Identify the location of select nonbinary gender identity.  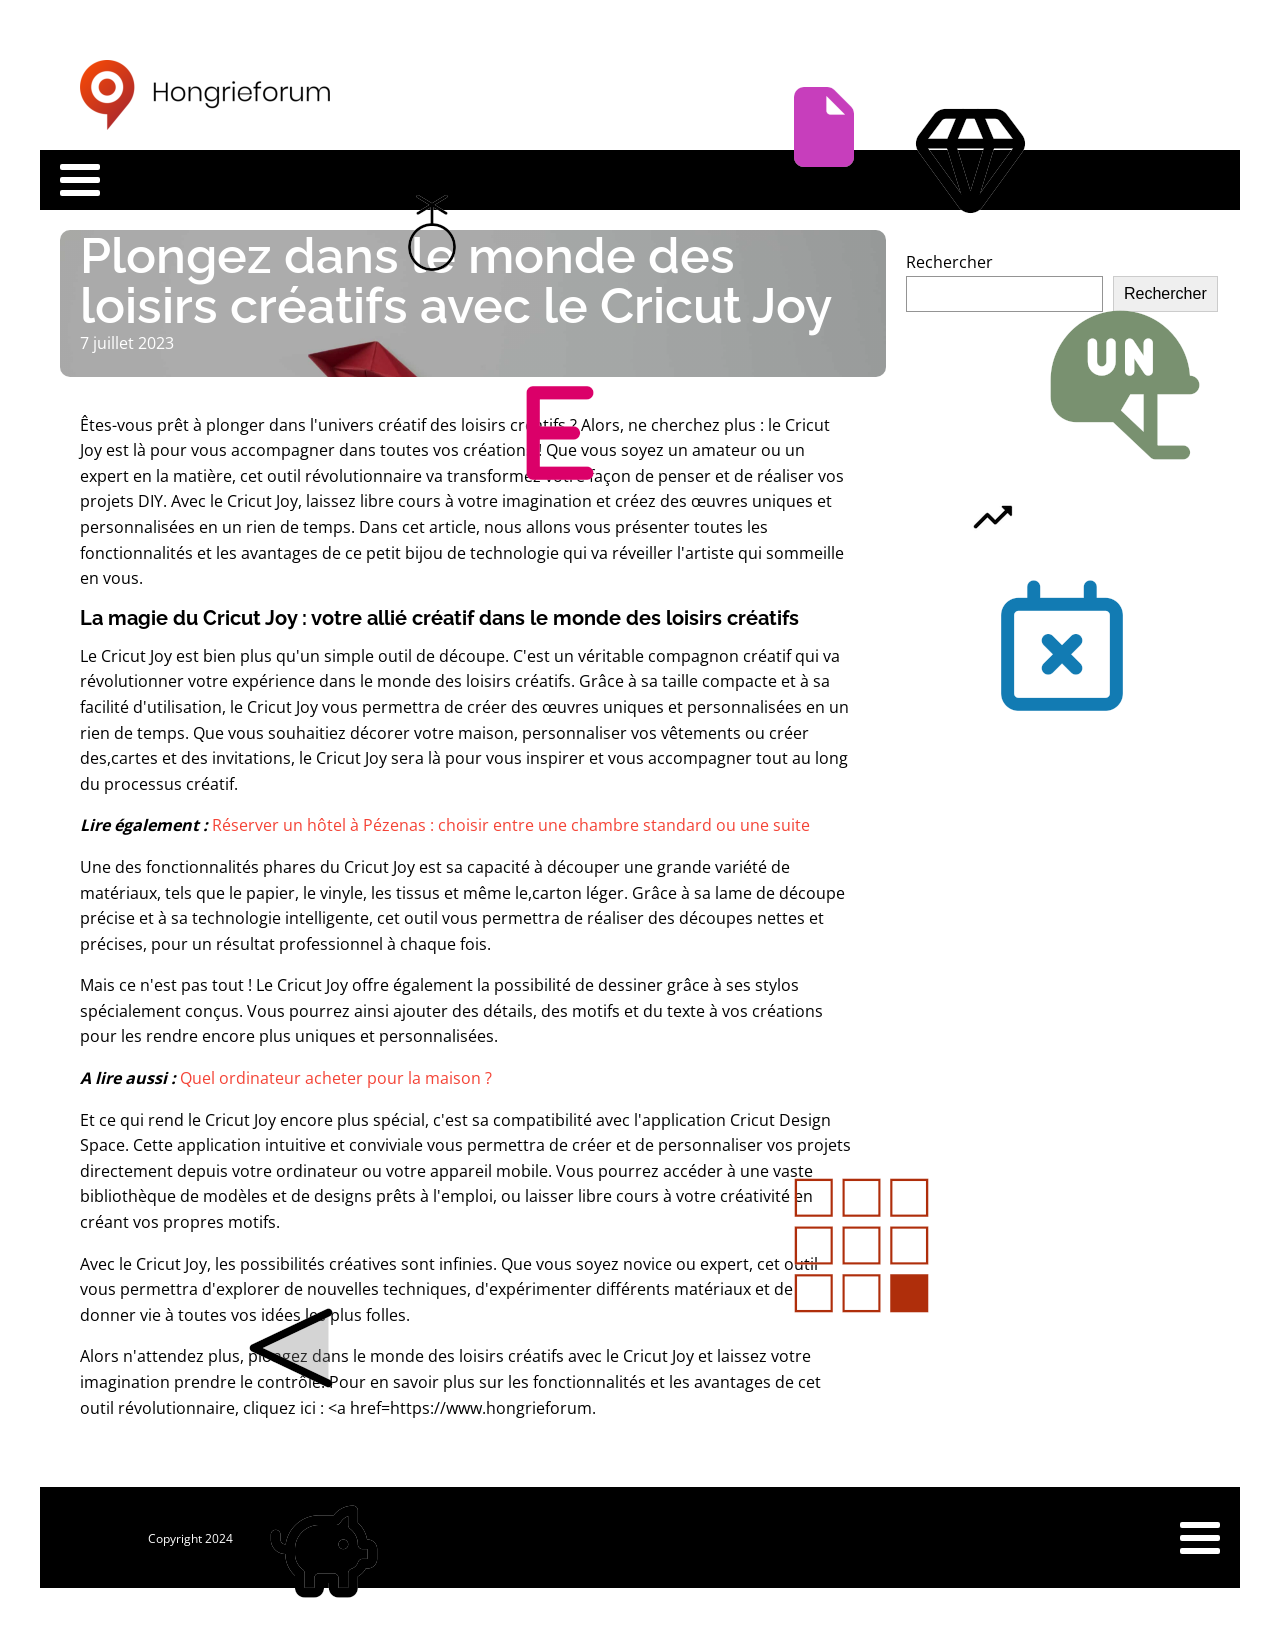
(432, 233).